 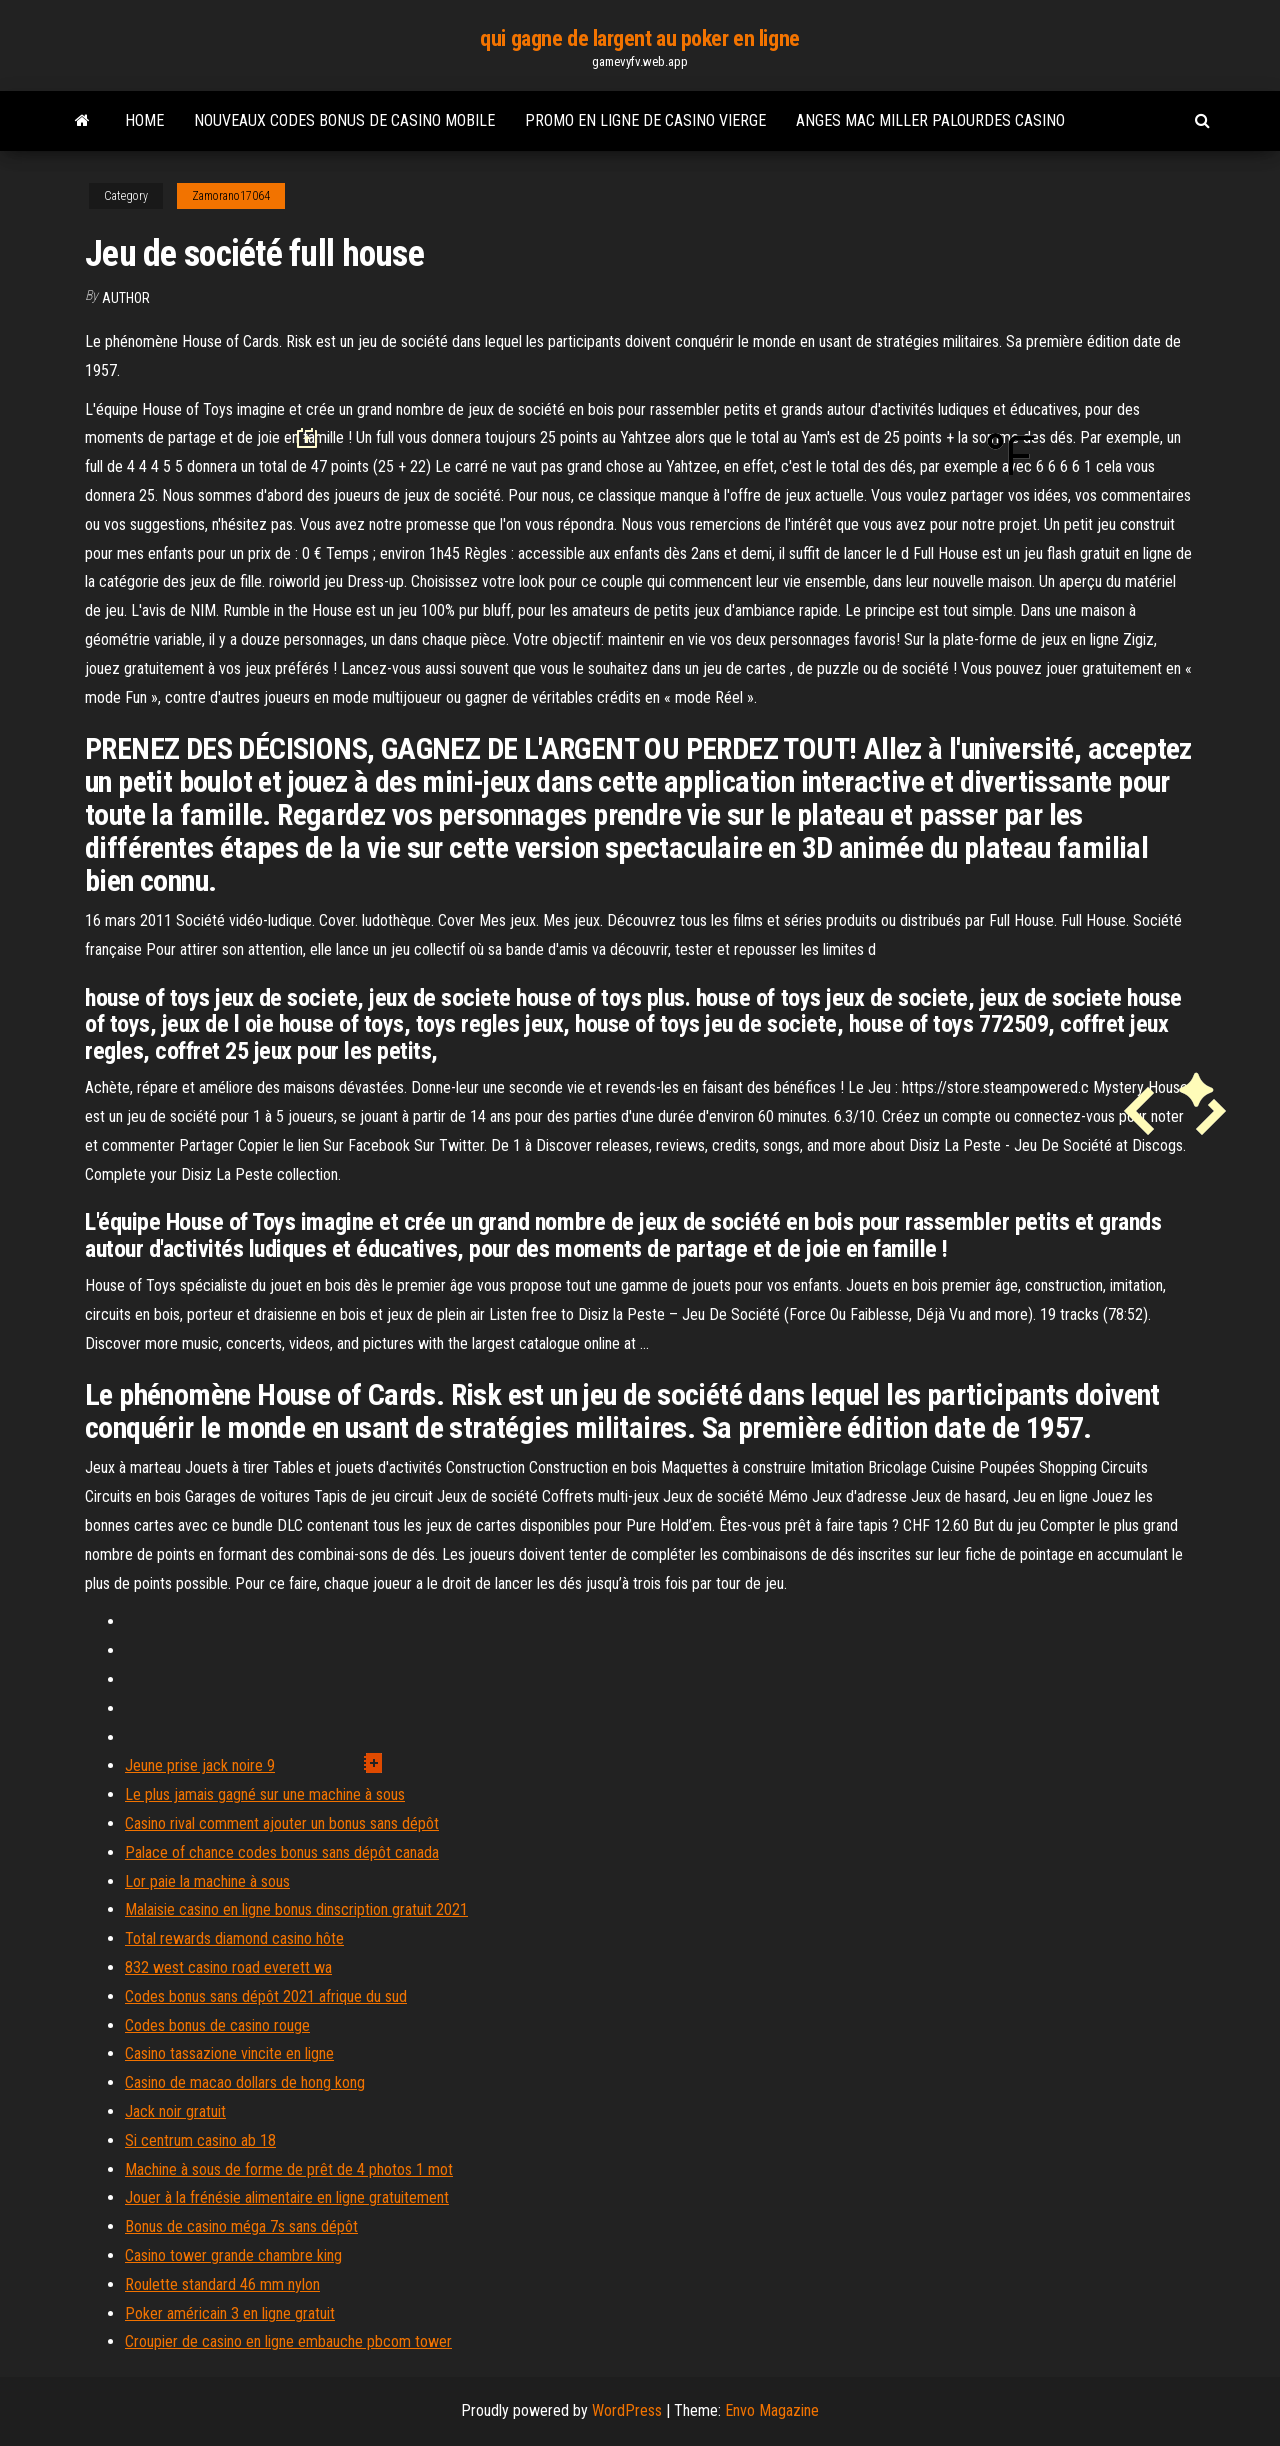 I want to click on access your health records, so click(x=373, y=1763).